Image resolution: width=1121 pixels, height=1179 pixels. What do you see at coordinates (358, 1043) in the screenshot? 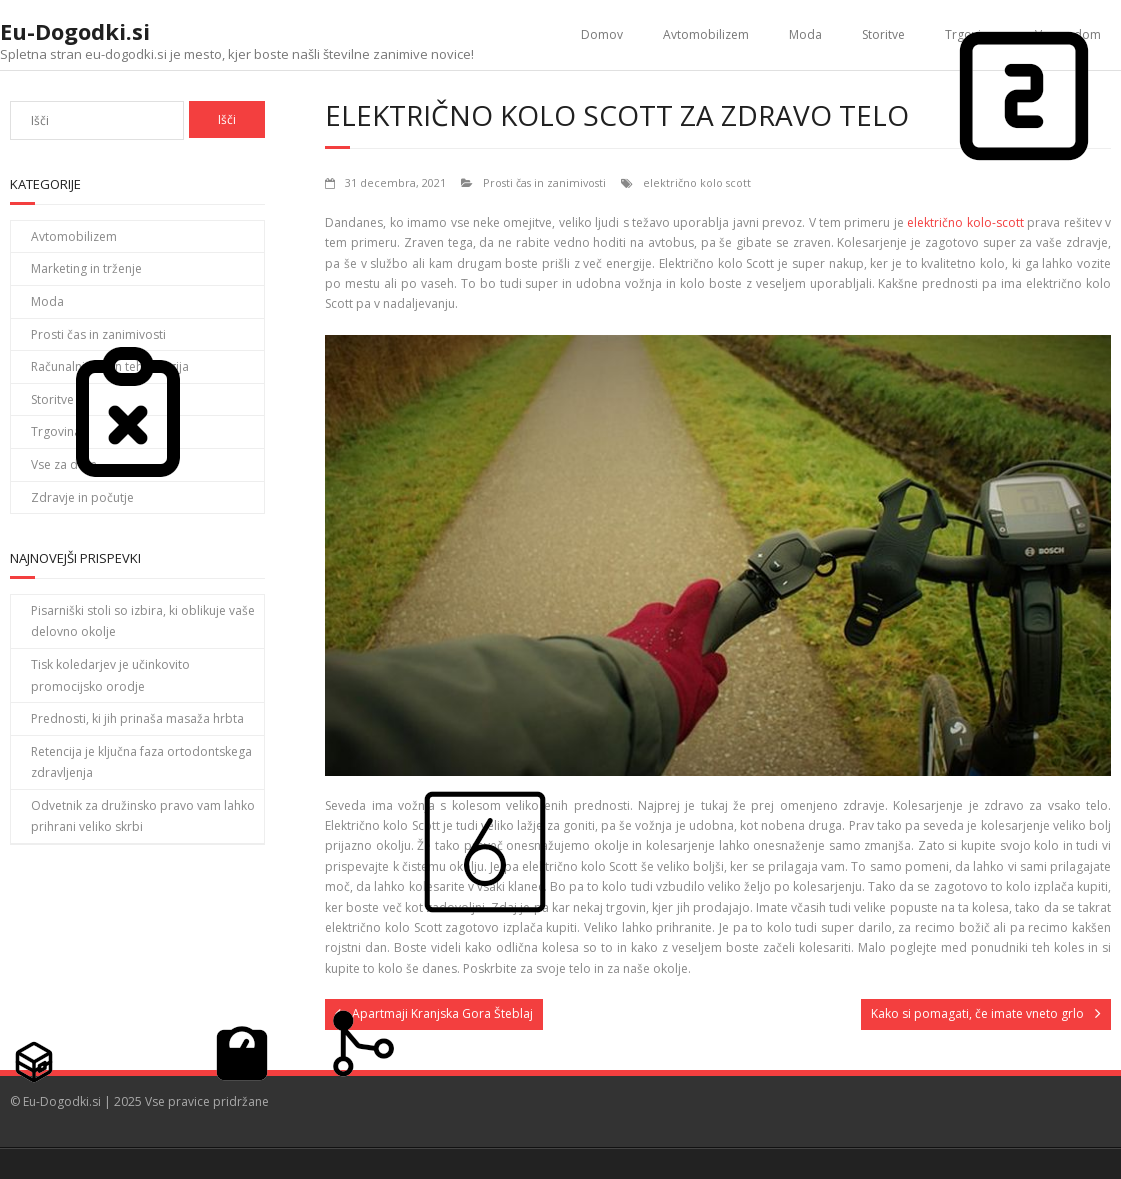
I see `merge branches in version control` at bounding box center [358, 1043].